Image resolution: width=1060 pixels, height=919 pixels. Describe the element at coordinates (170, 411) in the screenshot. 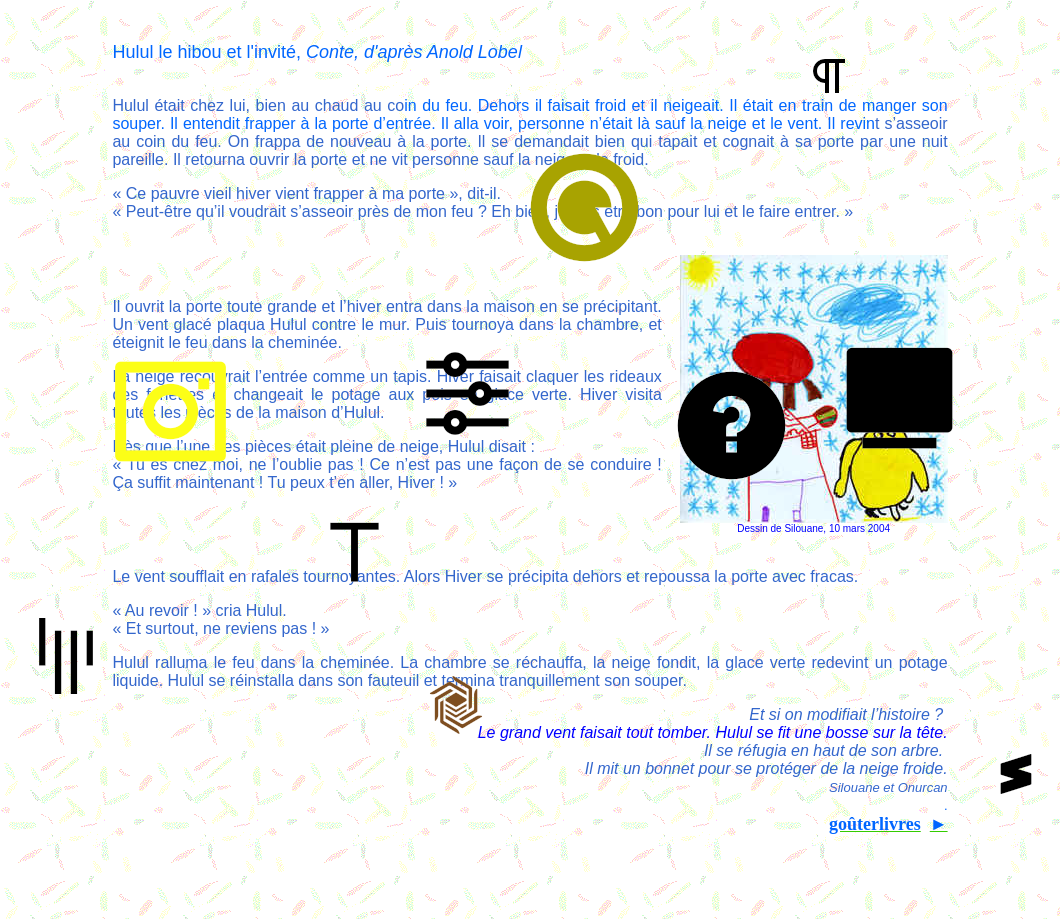

I see `open camera to take a photo` at that location.